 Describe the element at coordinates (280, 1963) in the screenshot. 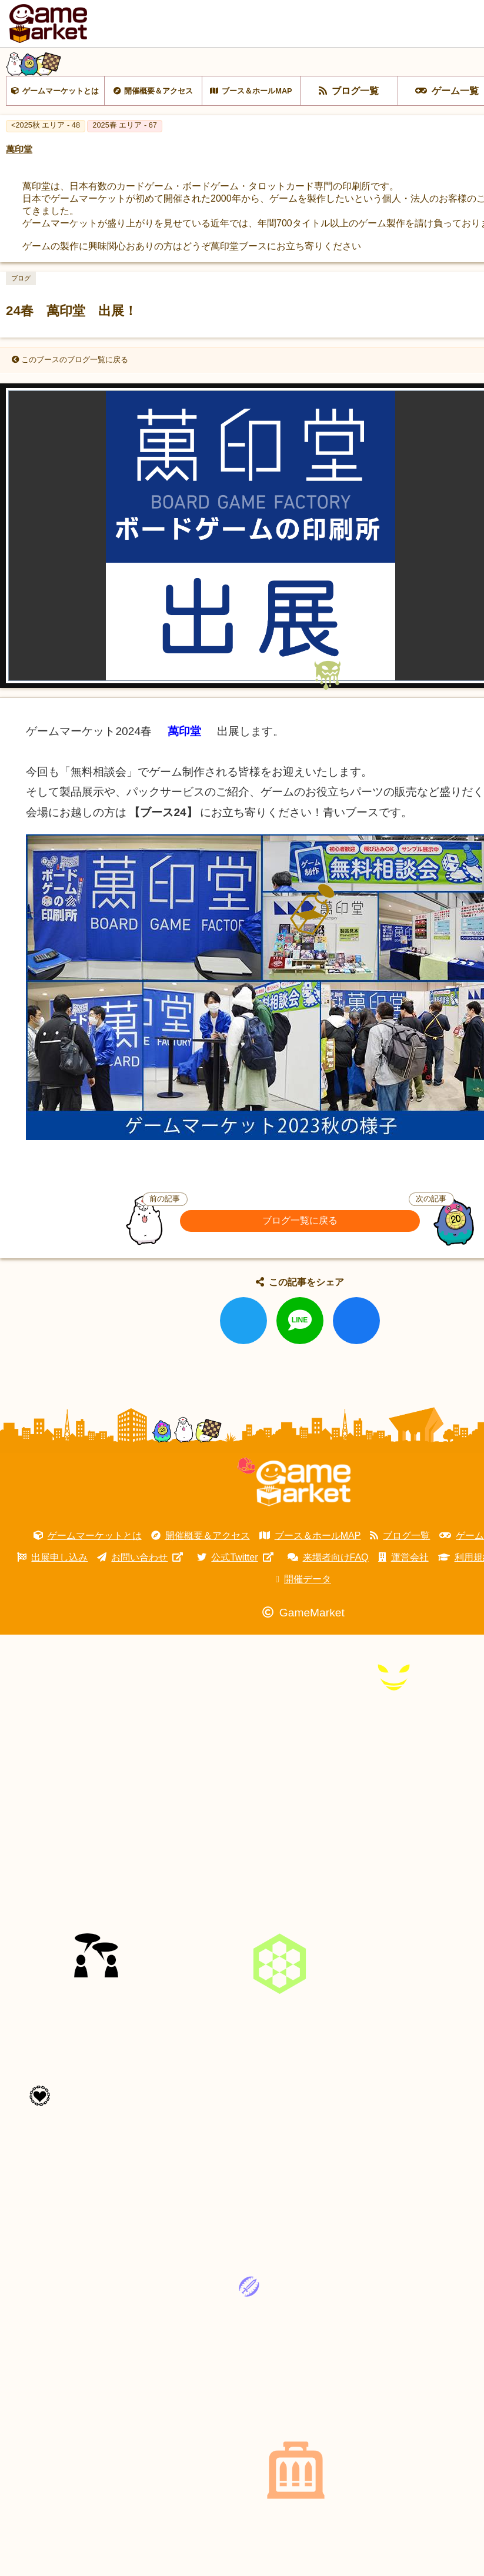

I see `access hive or colony management features` at that location.